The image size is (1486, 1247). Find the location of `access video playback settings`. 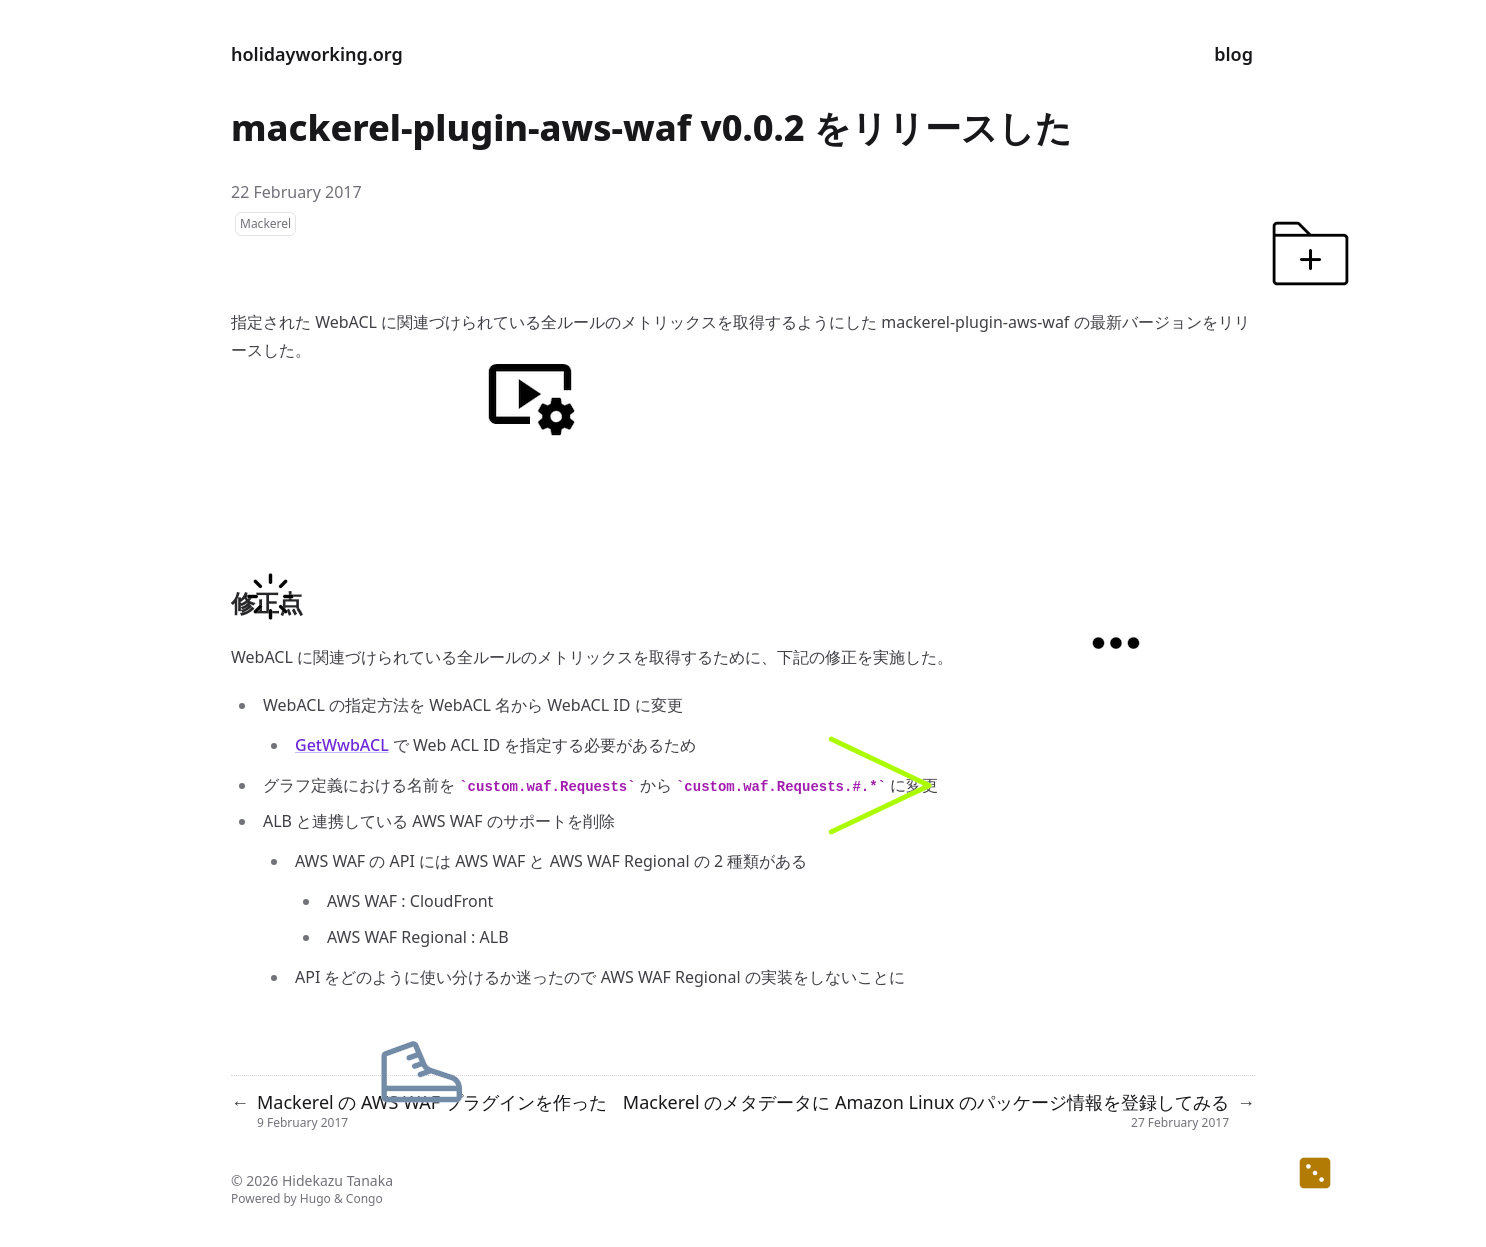

access video playback settings is located at coordinates (530, 394).